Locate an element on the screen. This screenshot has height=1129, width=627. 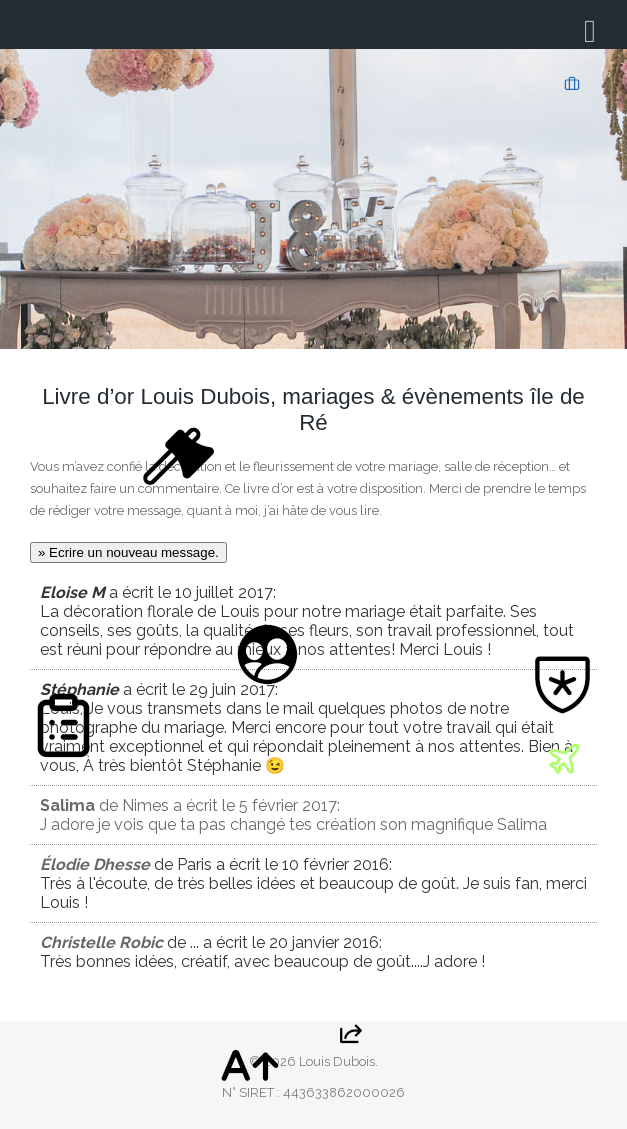
access work or business-related features is located at coordinates (572, 84).